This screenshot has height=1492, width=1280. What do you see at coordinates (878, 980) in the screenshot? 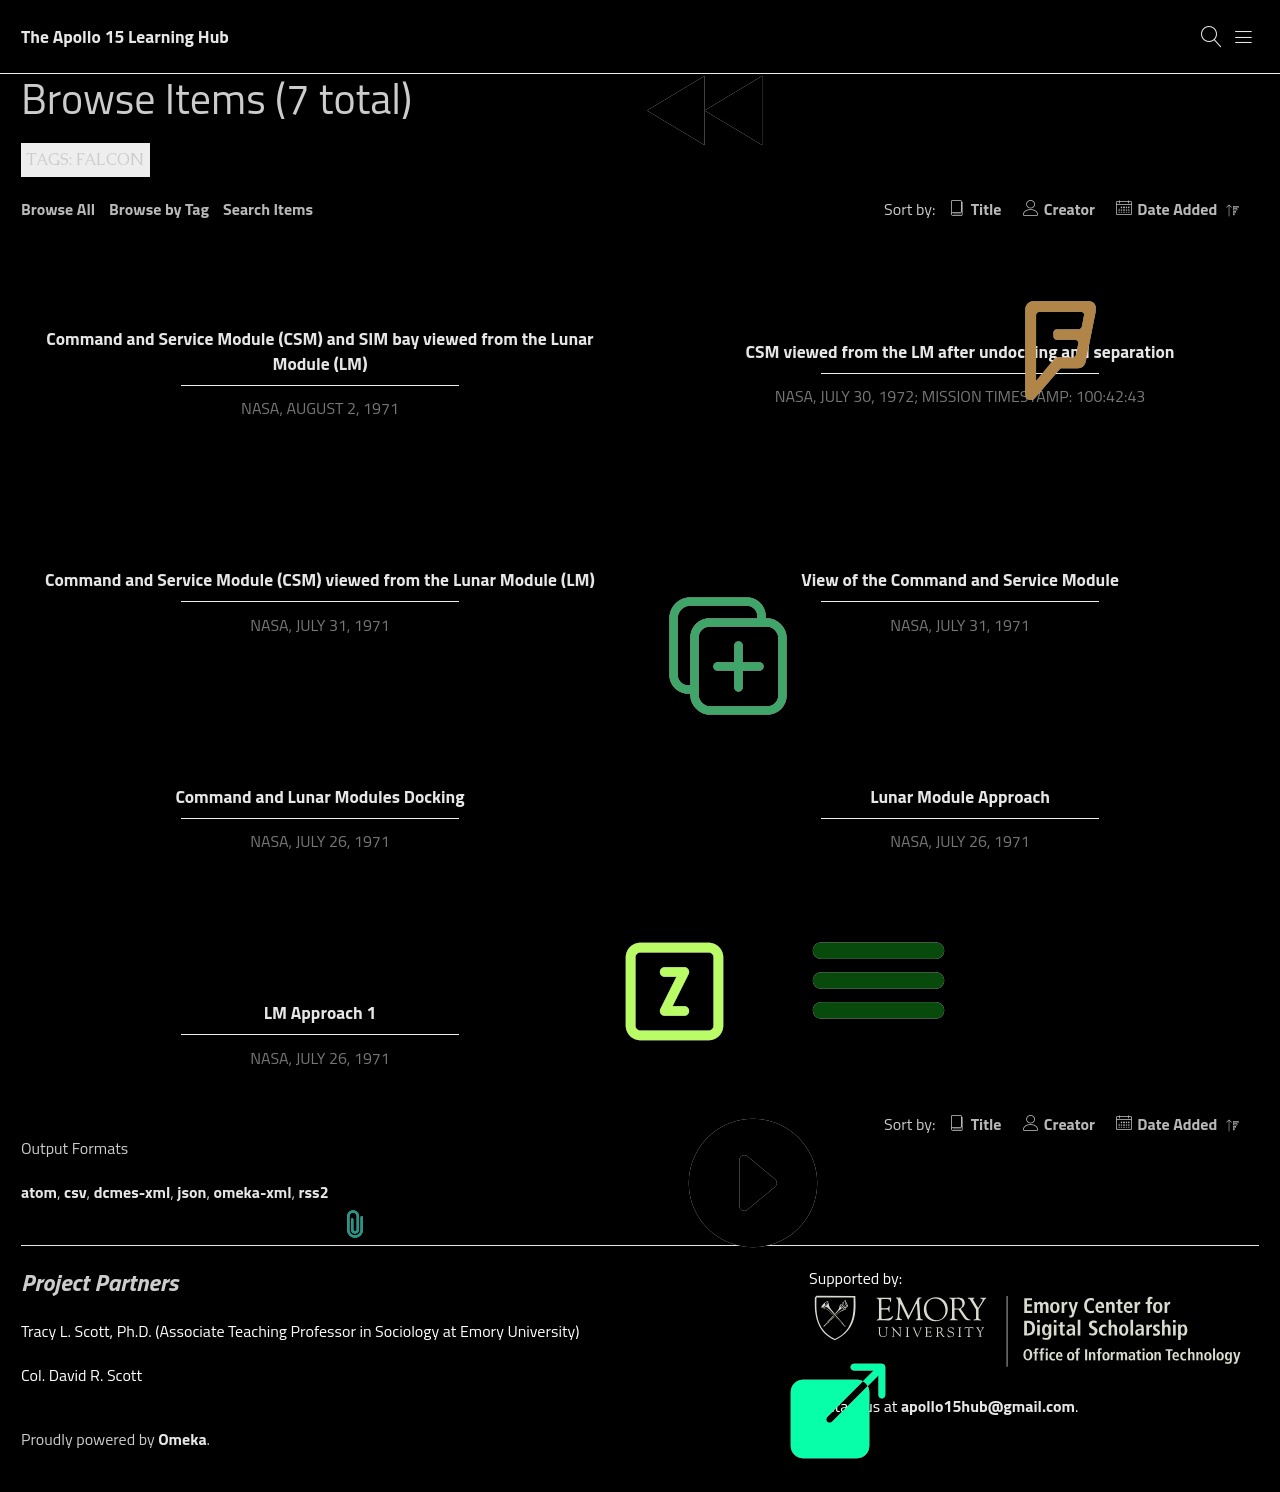
I see `open navigation menu` at bounding box center [878, 980].